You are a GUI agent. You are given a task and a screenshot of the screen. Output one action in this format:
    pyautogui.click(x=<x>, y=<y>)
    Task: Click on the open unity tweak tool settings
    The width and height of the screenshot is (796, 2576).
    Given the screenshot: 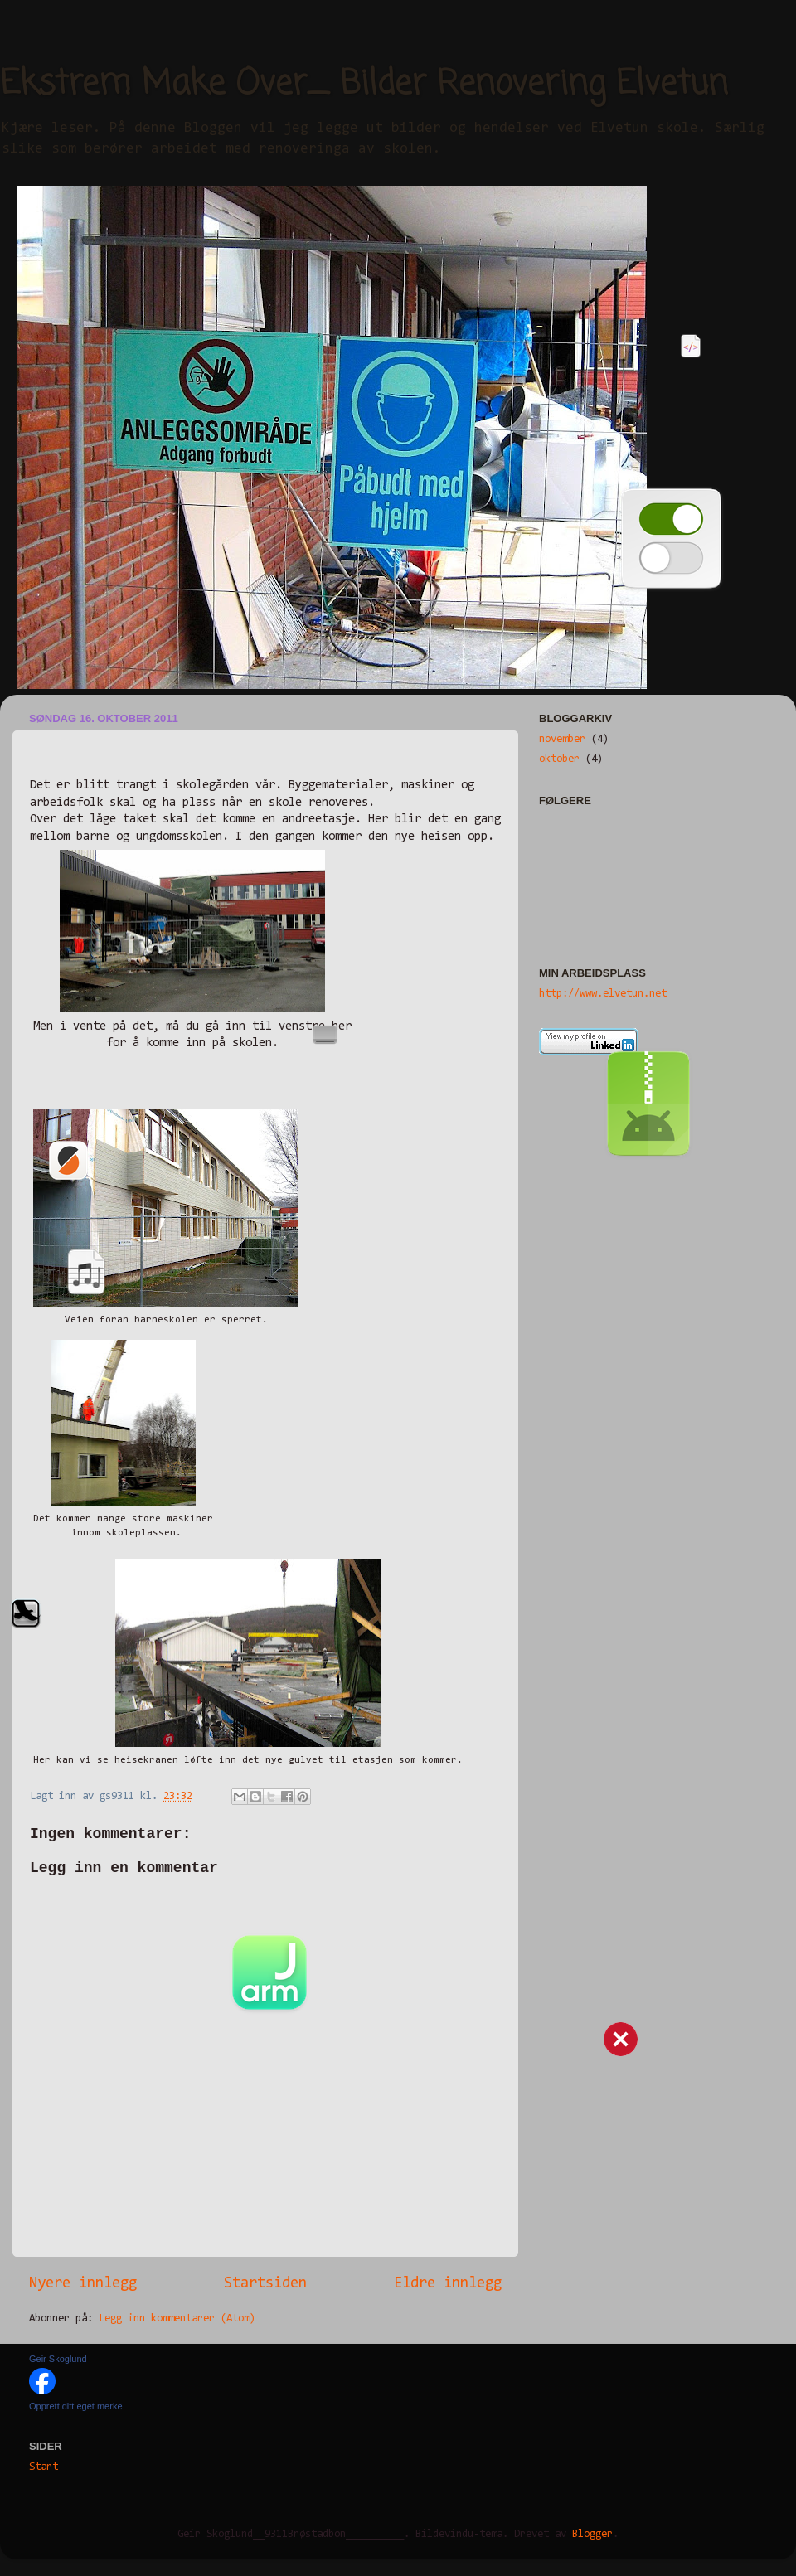 What is the action you would take?
    pyautogui.click(x=671, y=538)
    